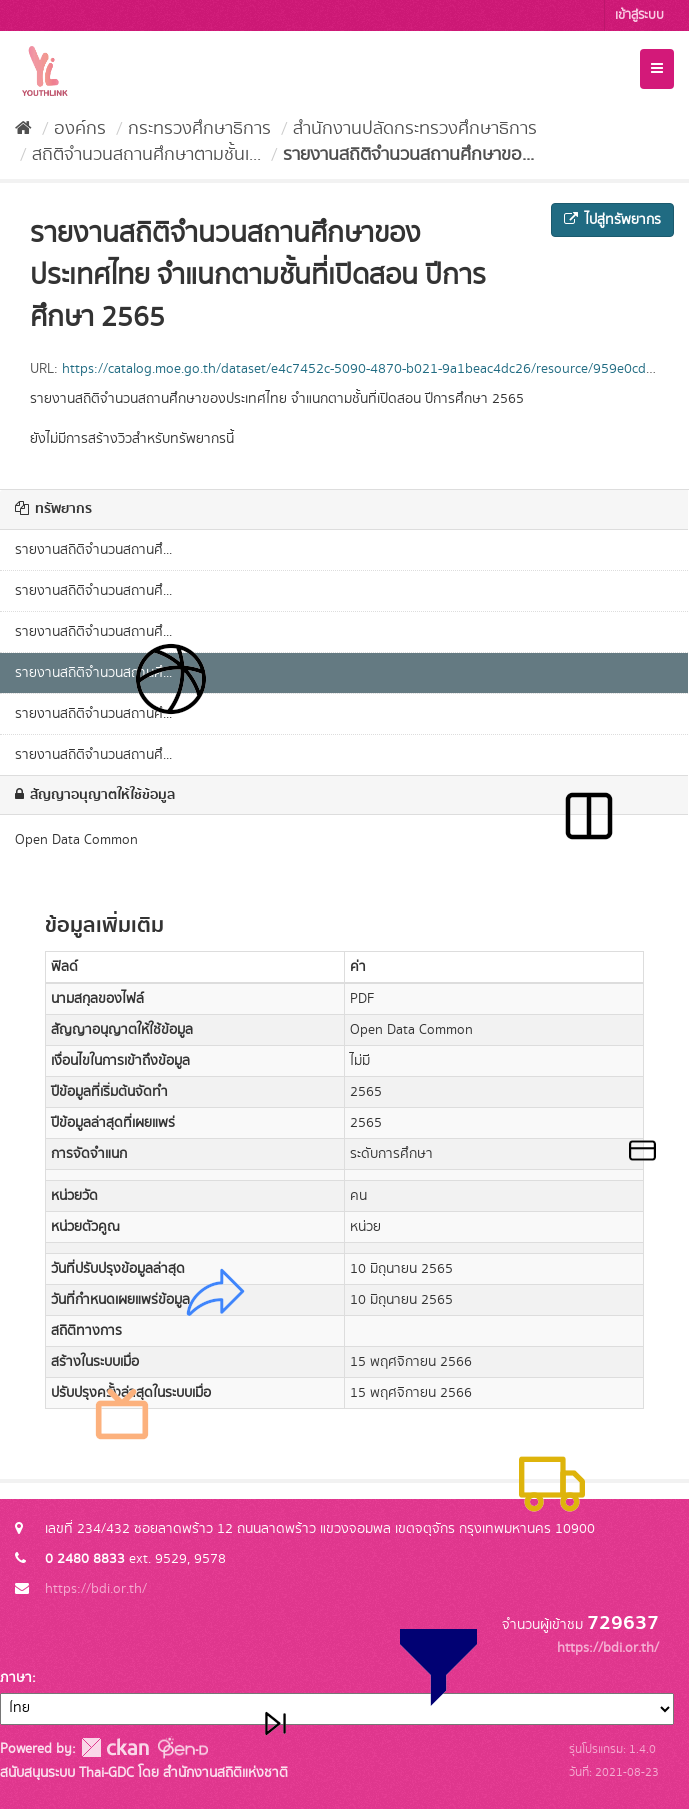 The height and width of the screenshot is (1809, 689). What do you see at coordinates (438, 1667) in the screenshot?
I see `filter or sort content` at bounding box center [438, 1667].